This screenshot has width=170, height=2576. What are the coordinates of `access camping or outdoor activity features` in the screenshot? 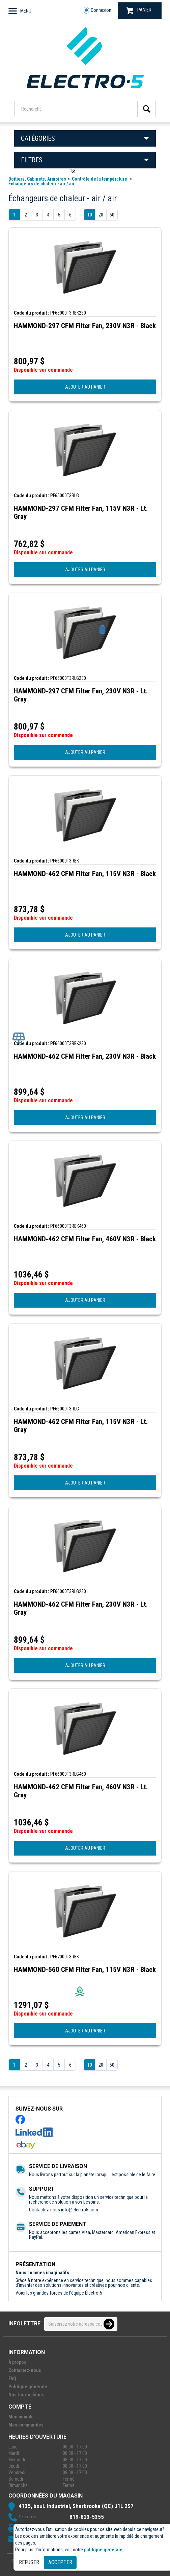 It's located at (80, 1991).